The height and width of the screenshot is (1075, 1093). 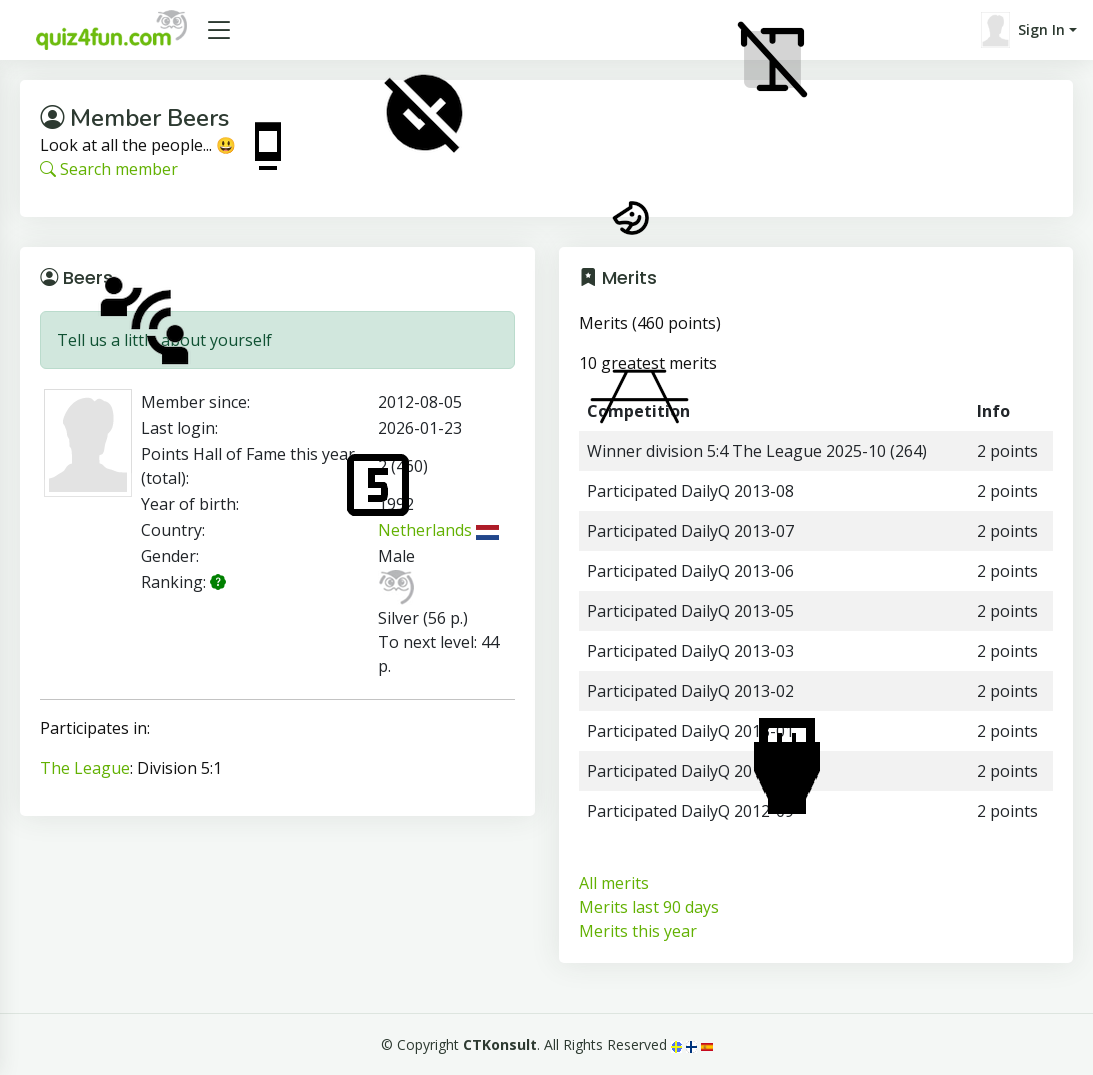 What do you see at coordinates (772, 59) in the screenshot?
I see `disable text formatting` at bounding box center [772, 59].